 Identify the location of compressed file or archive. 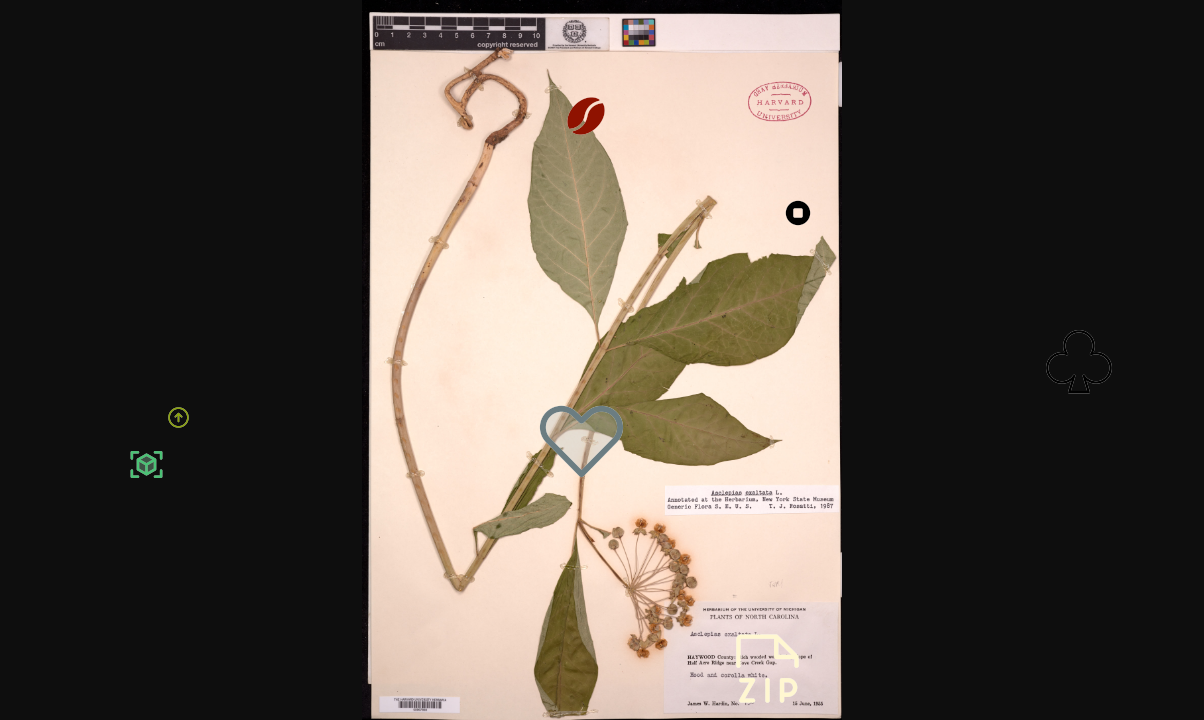
(767, 671).